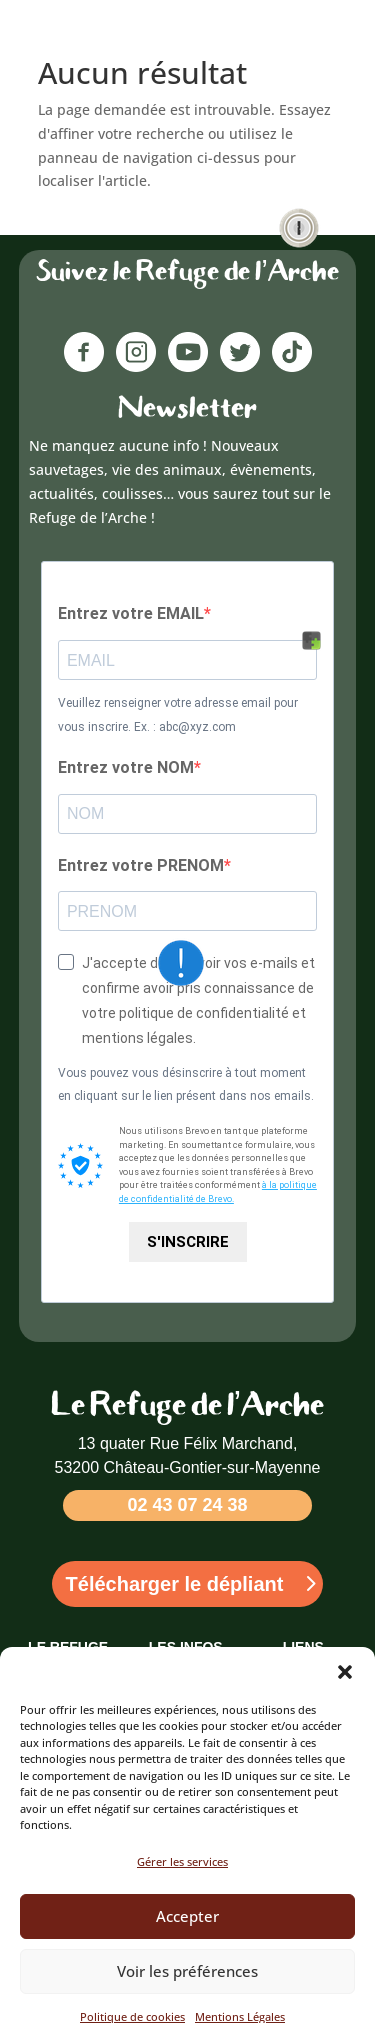 Image resolution: width=375 pixels, height=2023 pixels. Describe the element at coordinates (299, 228) in the screenshot. I see `open passwords and keys manager` at that location.